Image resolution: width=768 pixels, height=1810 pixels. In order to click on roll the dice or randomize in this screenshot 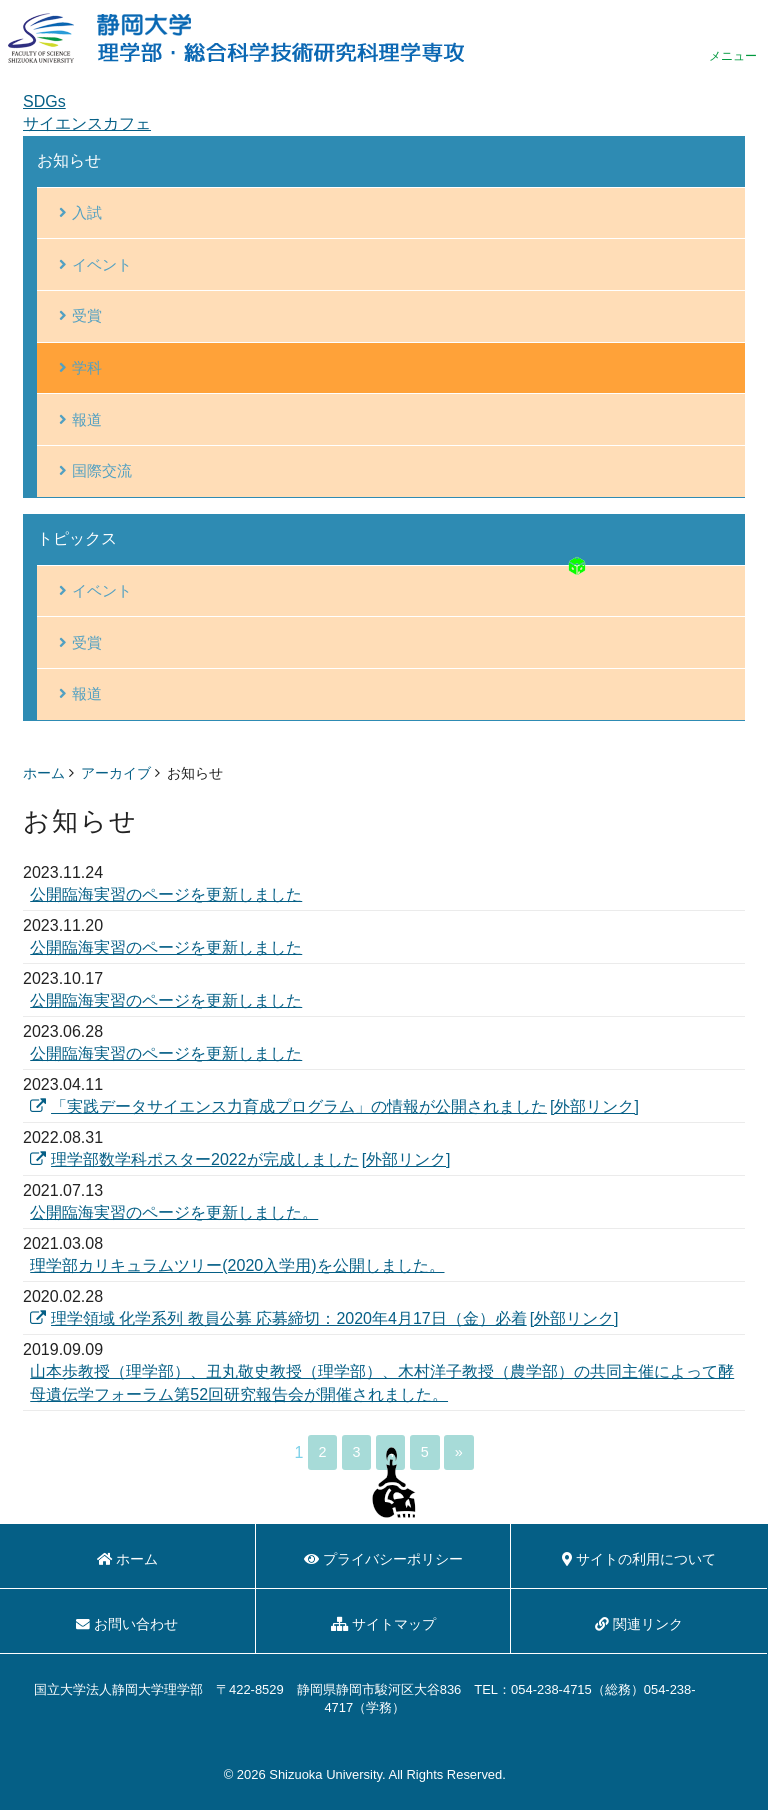, I will do `click(577, 566)`.